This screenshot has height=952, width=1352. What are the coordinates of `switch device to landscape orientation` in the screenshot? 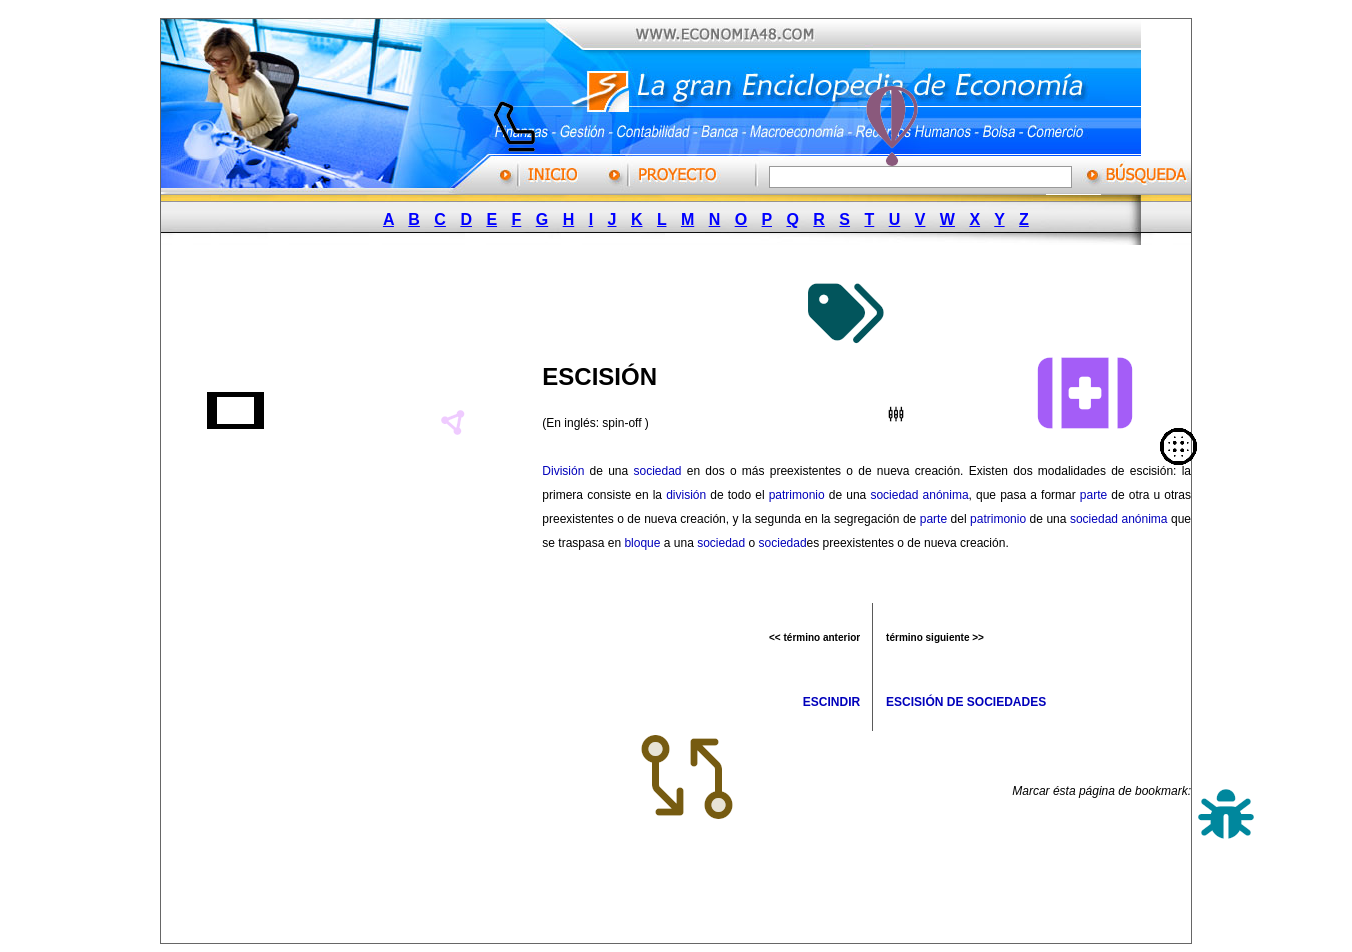 It's located at (235, 410).